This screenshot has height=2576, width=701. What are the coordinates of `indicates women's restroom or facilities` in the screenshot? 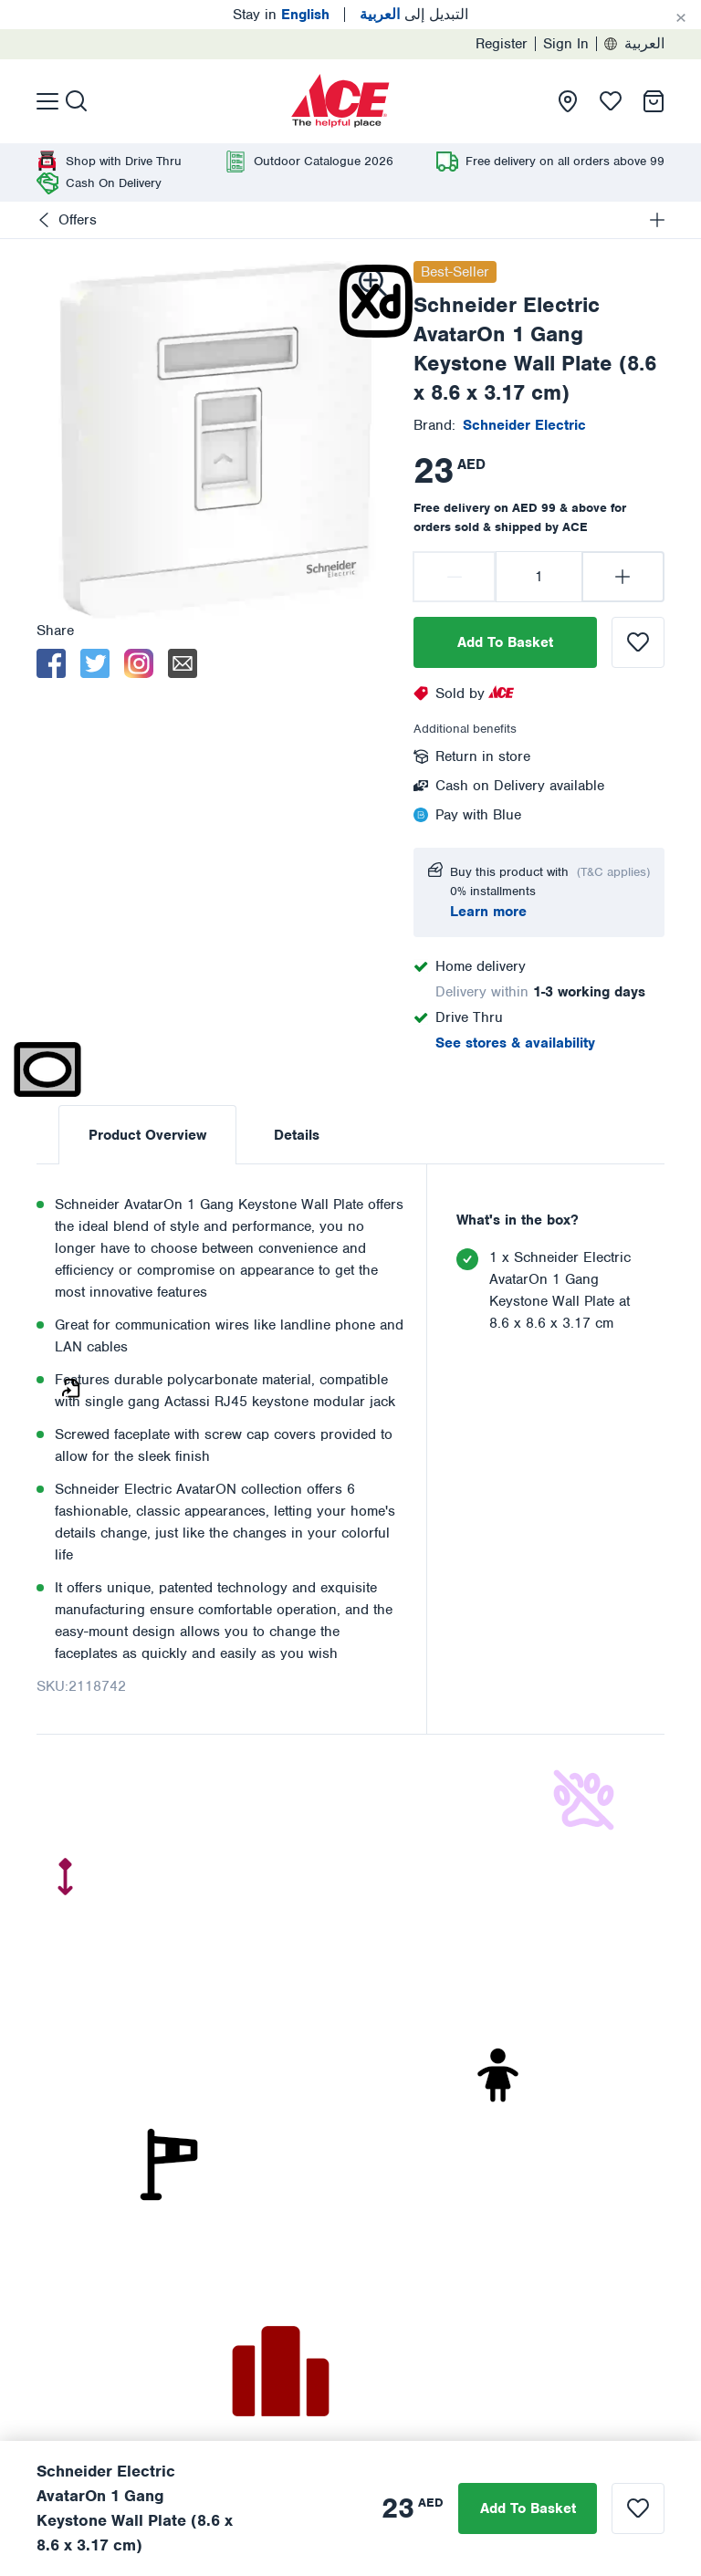 It's located at (497, 2076).